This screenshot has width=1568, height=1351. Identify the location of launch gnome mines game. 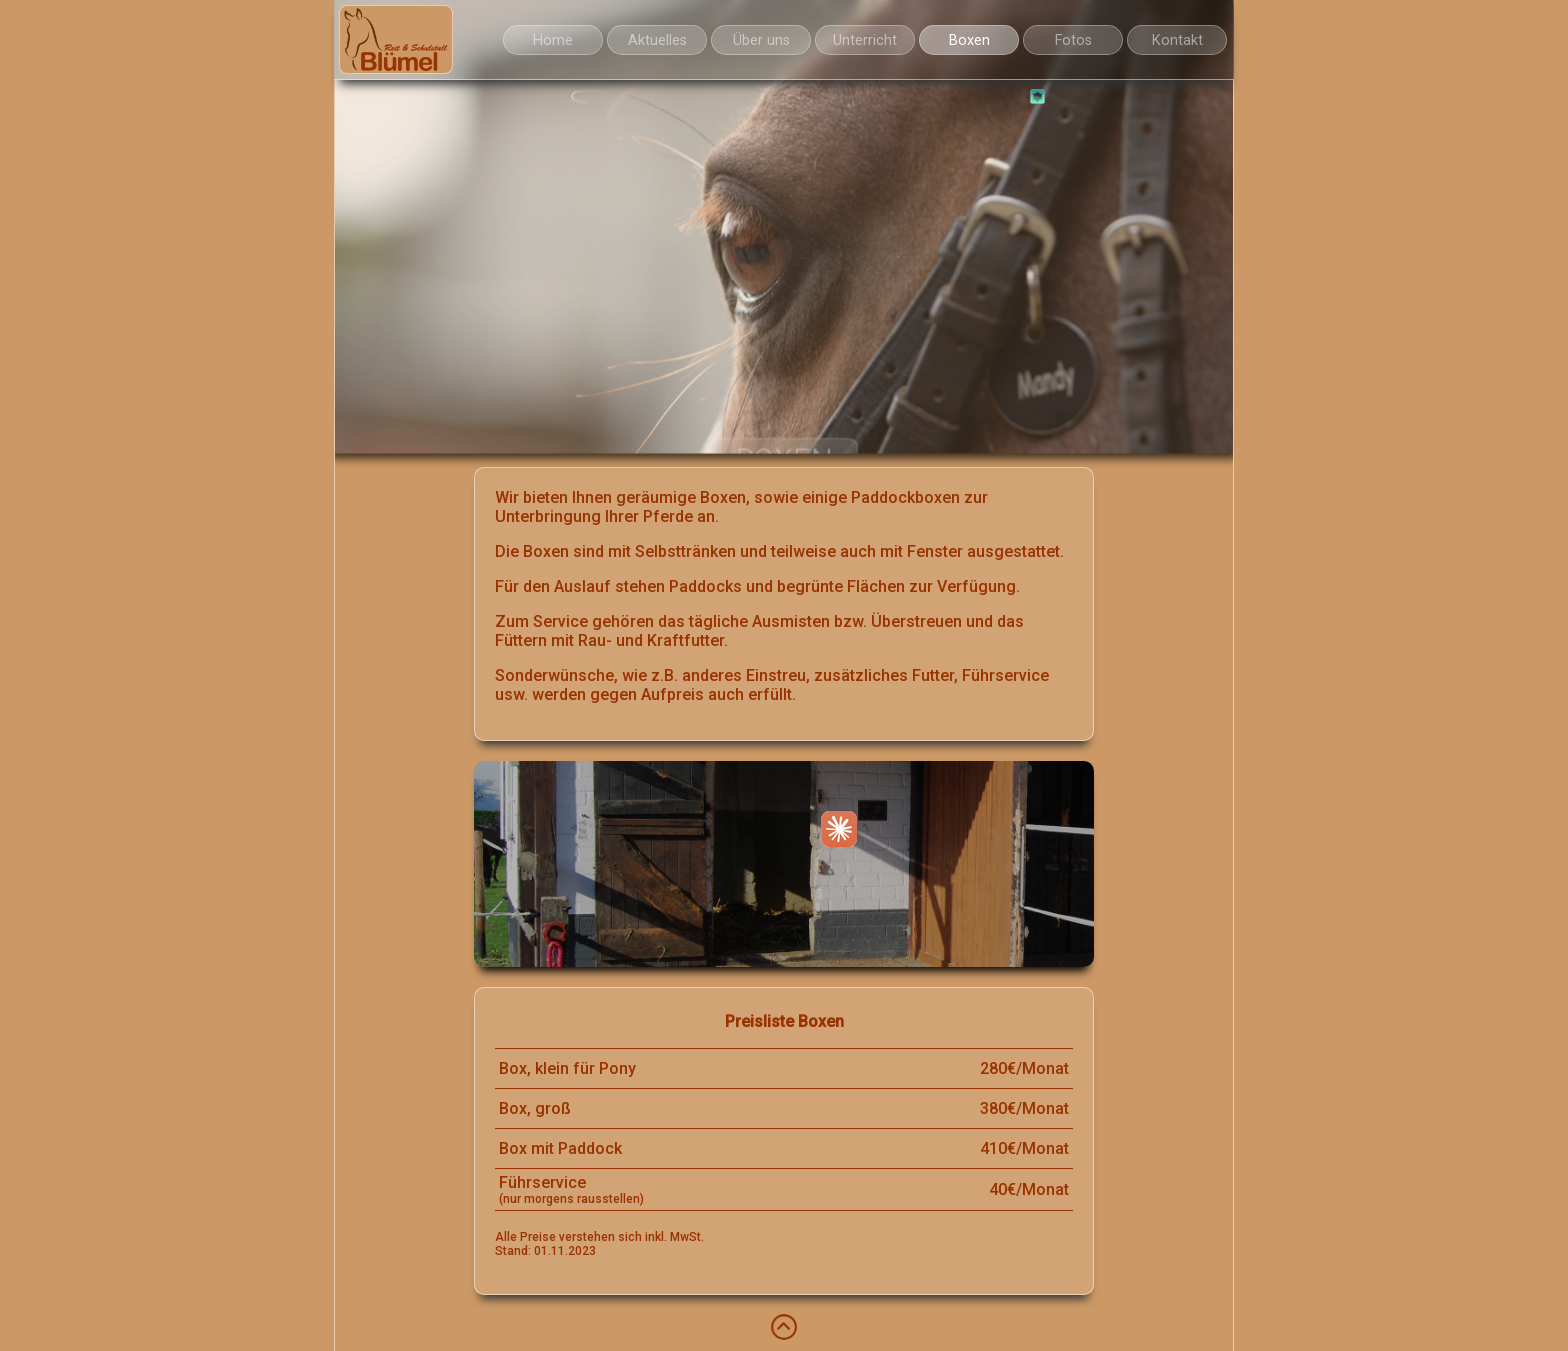
(1037, 96).